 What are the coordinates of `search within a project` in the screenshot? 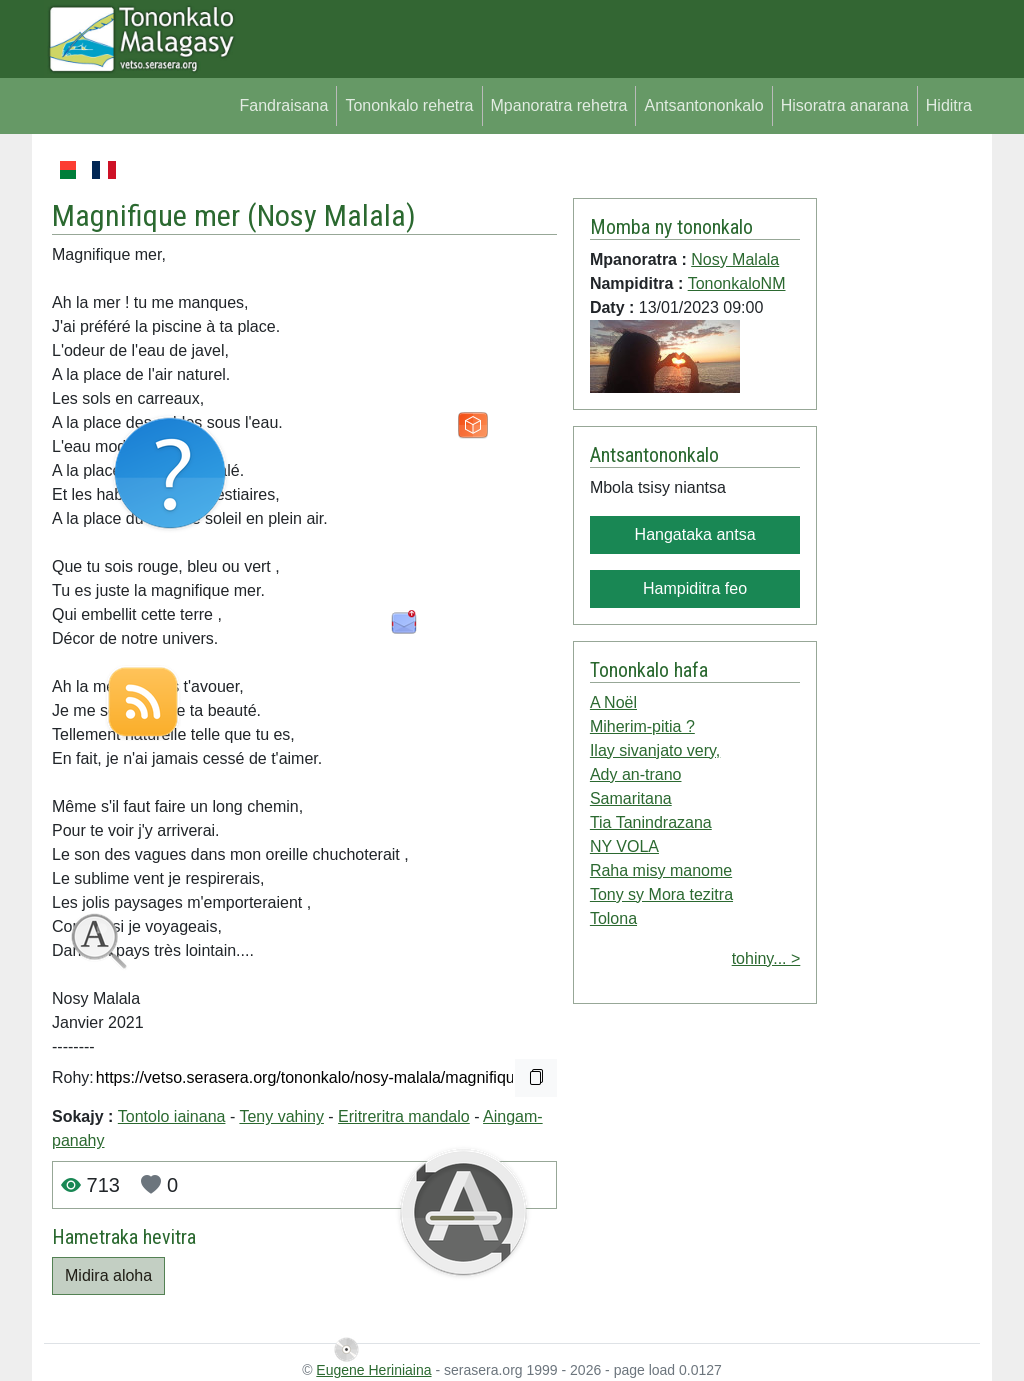 It's located at (98, 940).